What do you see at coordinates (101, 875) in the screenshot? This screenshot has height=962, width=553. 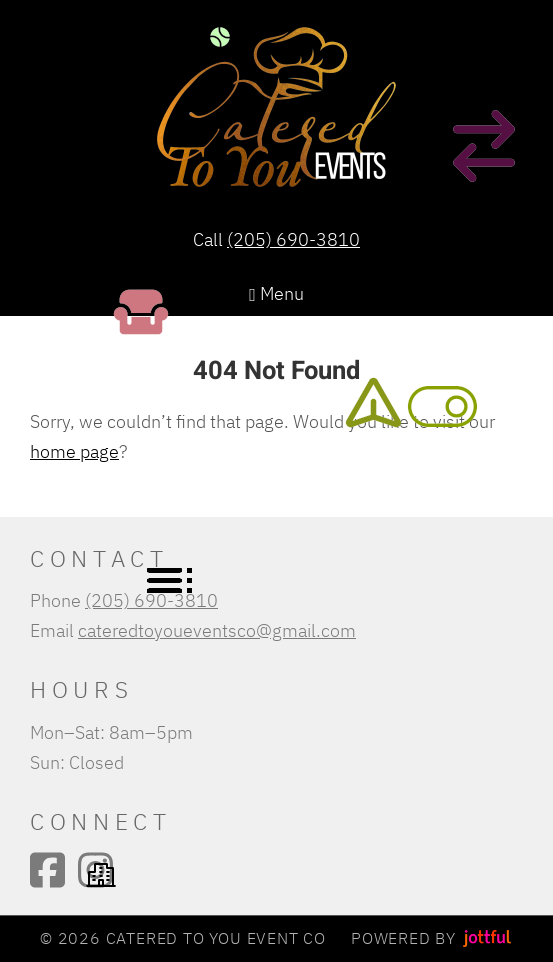 I see `view apartment or residential listings` at bounding box center [101, 875].